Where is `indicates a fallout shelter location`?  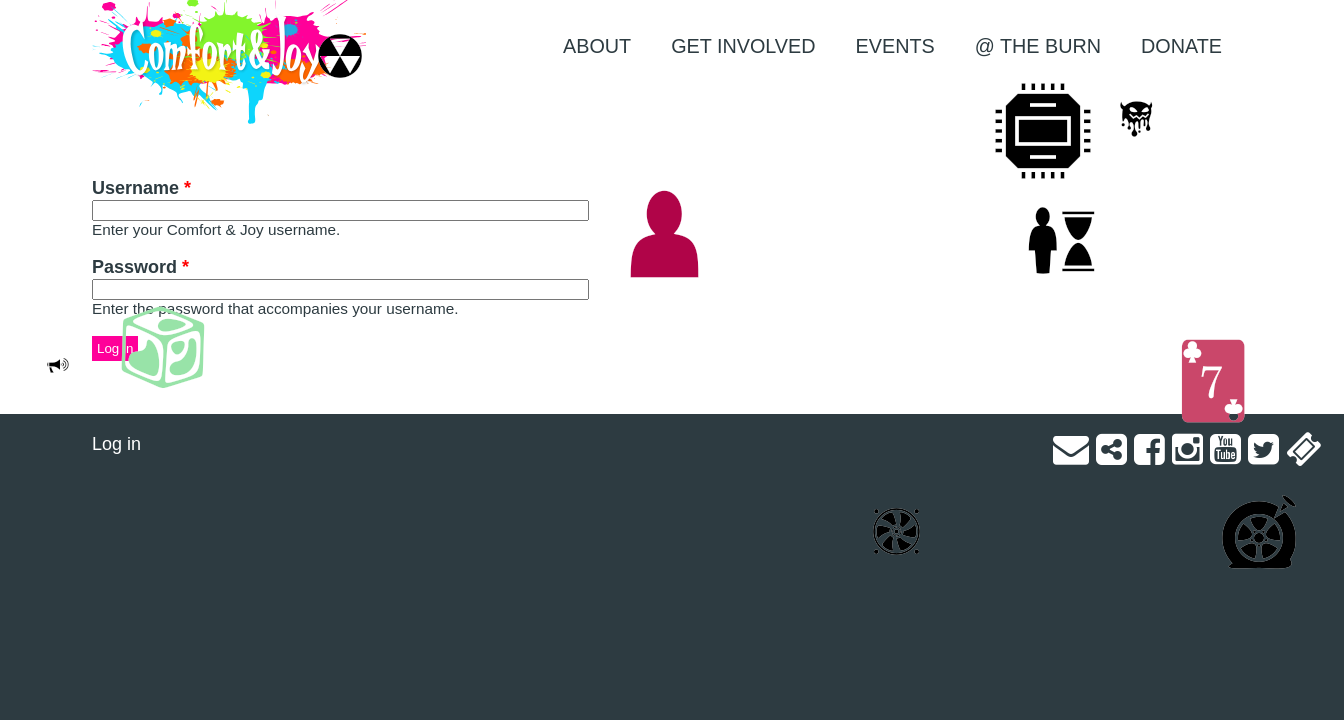
indicates a fallout shelter location is located at coordinates (340, 56).